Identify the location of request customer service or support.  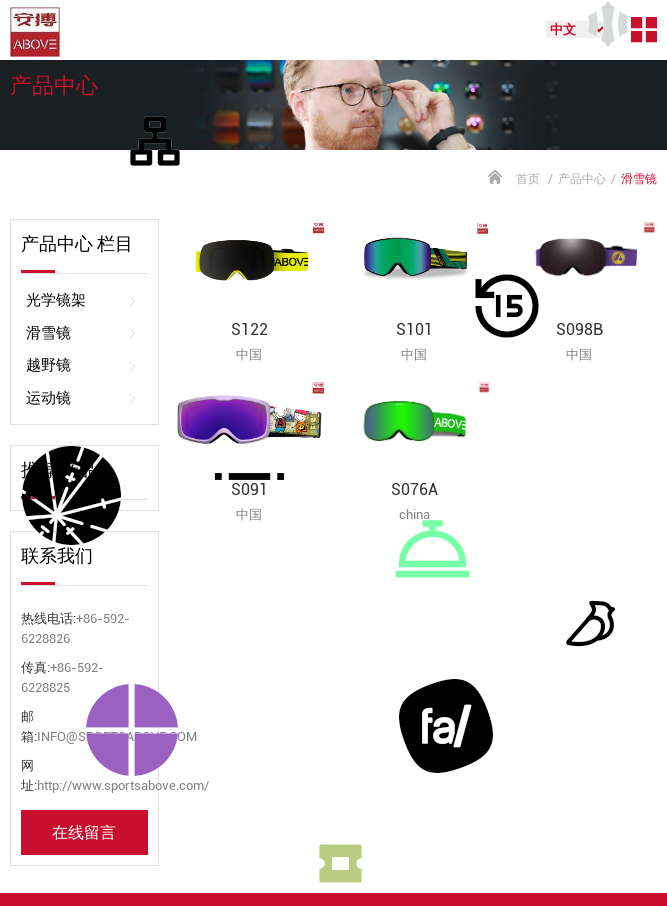
(432, 550).